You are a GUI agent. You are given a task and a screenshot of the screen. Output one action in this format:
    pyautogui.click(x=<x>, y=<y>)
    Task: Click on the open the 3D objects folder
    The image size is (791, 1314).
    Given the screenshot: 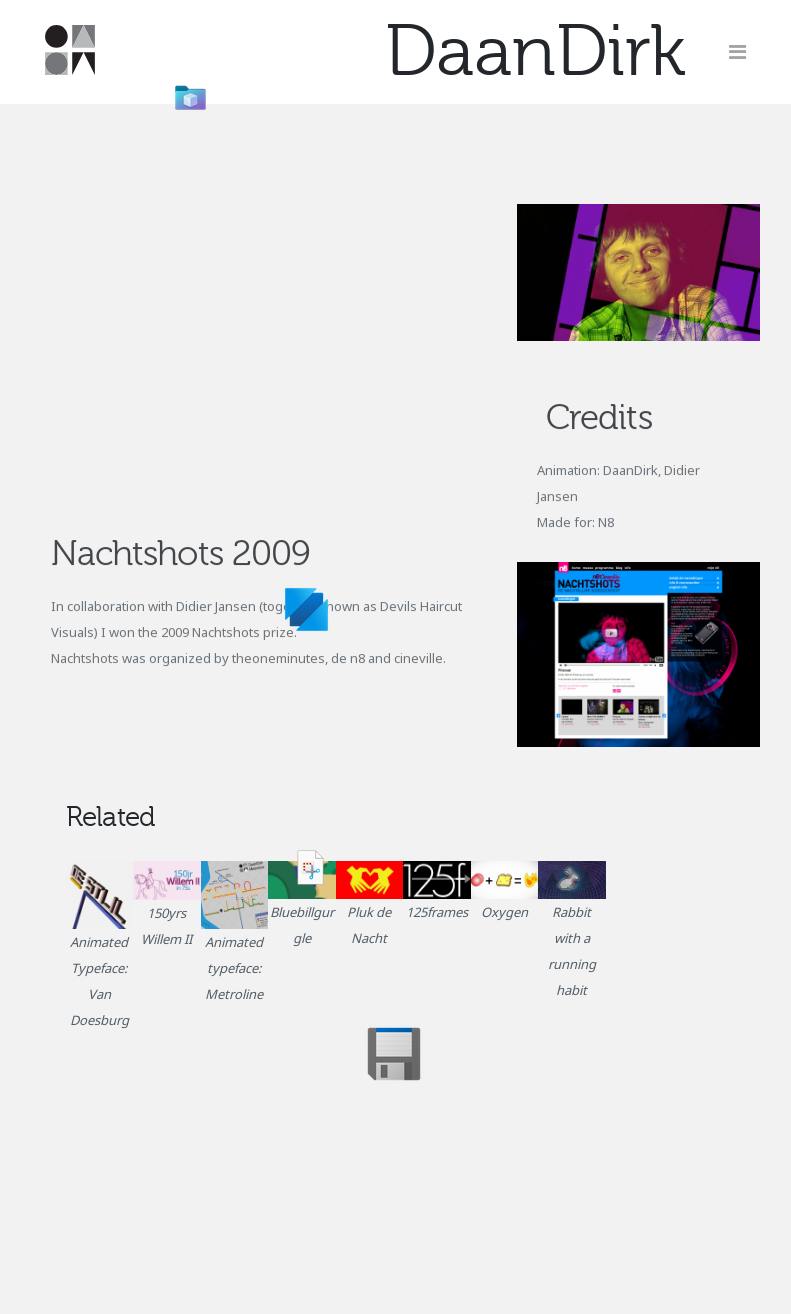 What is the action you would take?
    pyautogui.click(x=190, y=98)
    